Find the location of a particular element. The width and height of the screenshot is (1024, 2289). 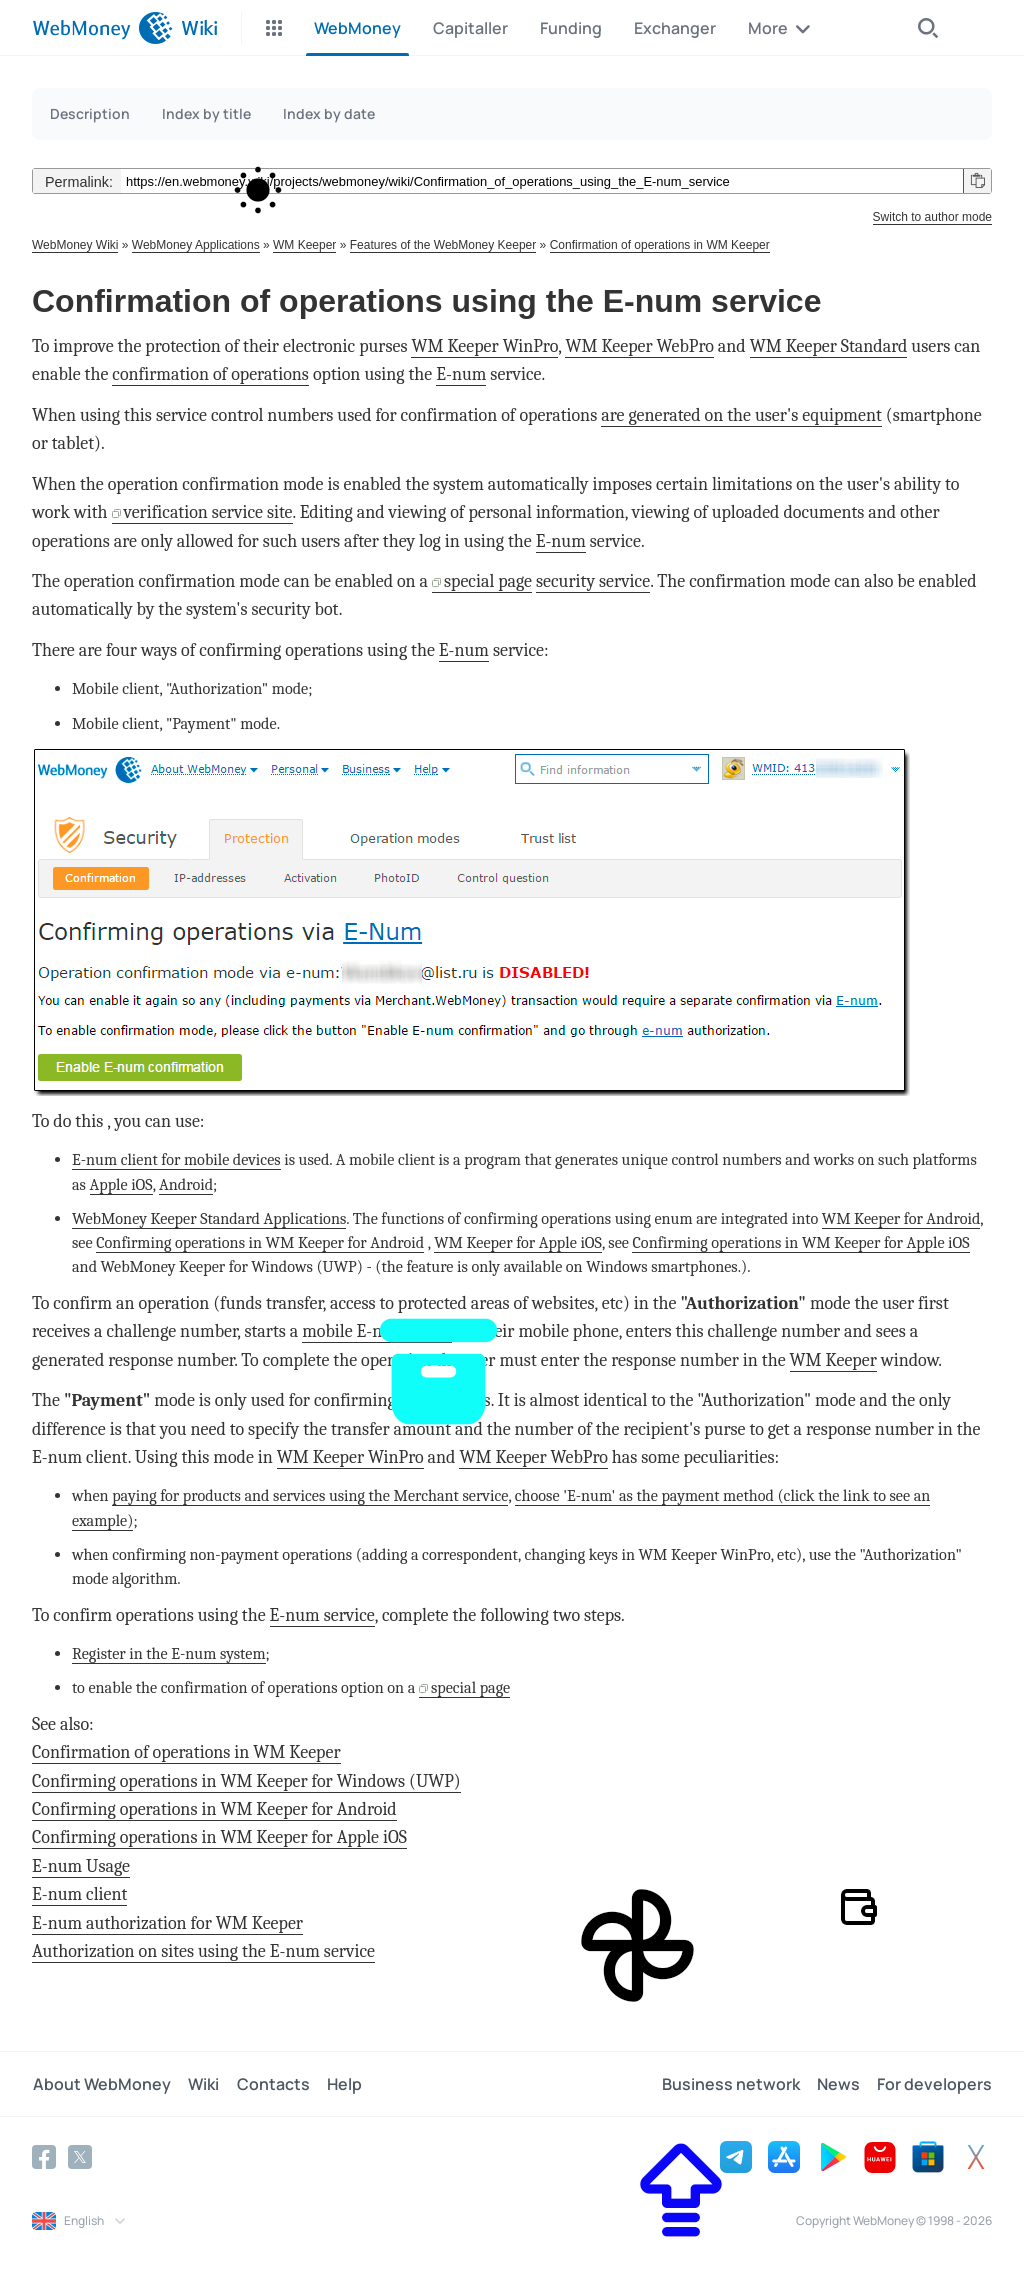

upload multiple files or items is located at coordinates (681, 2189).